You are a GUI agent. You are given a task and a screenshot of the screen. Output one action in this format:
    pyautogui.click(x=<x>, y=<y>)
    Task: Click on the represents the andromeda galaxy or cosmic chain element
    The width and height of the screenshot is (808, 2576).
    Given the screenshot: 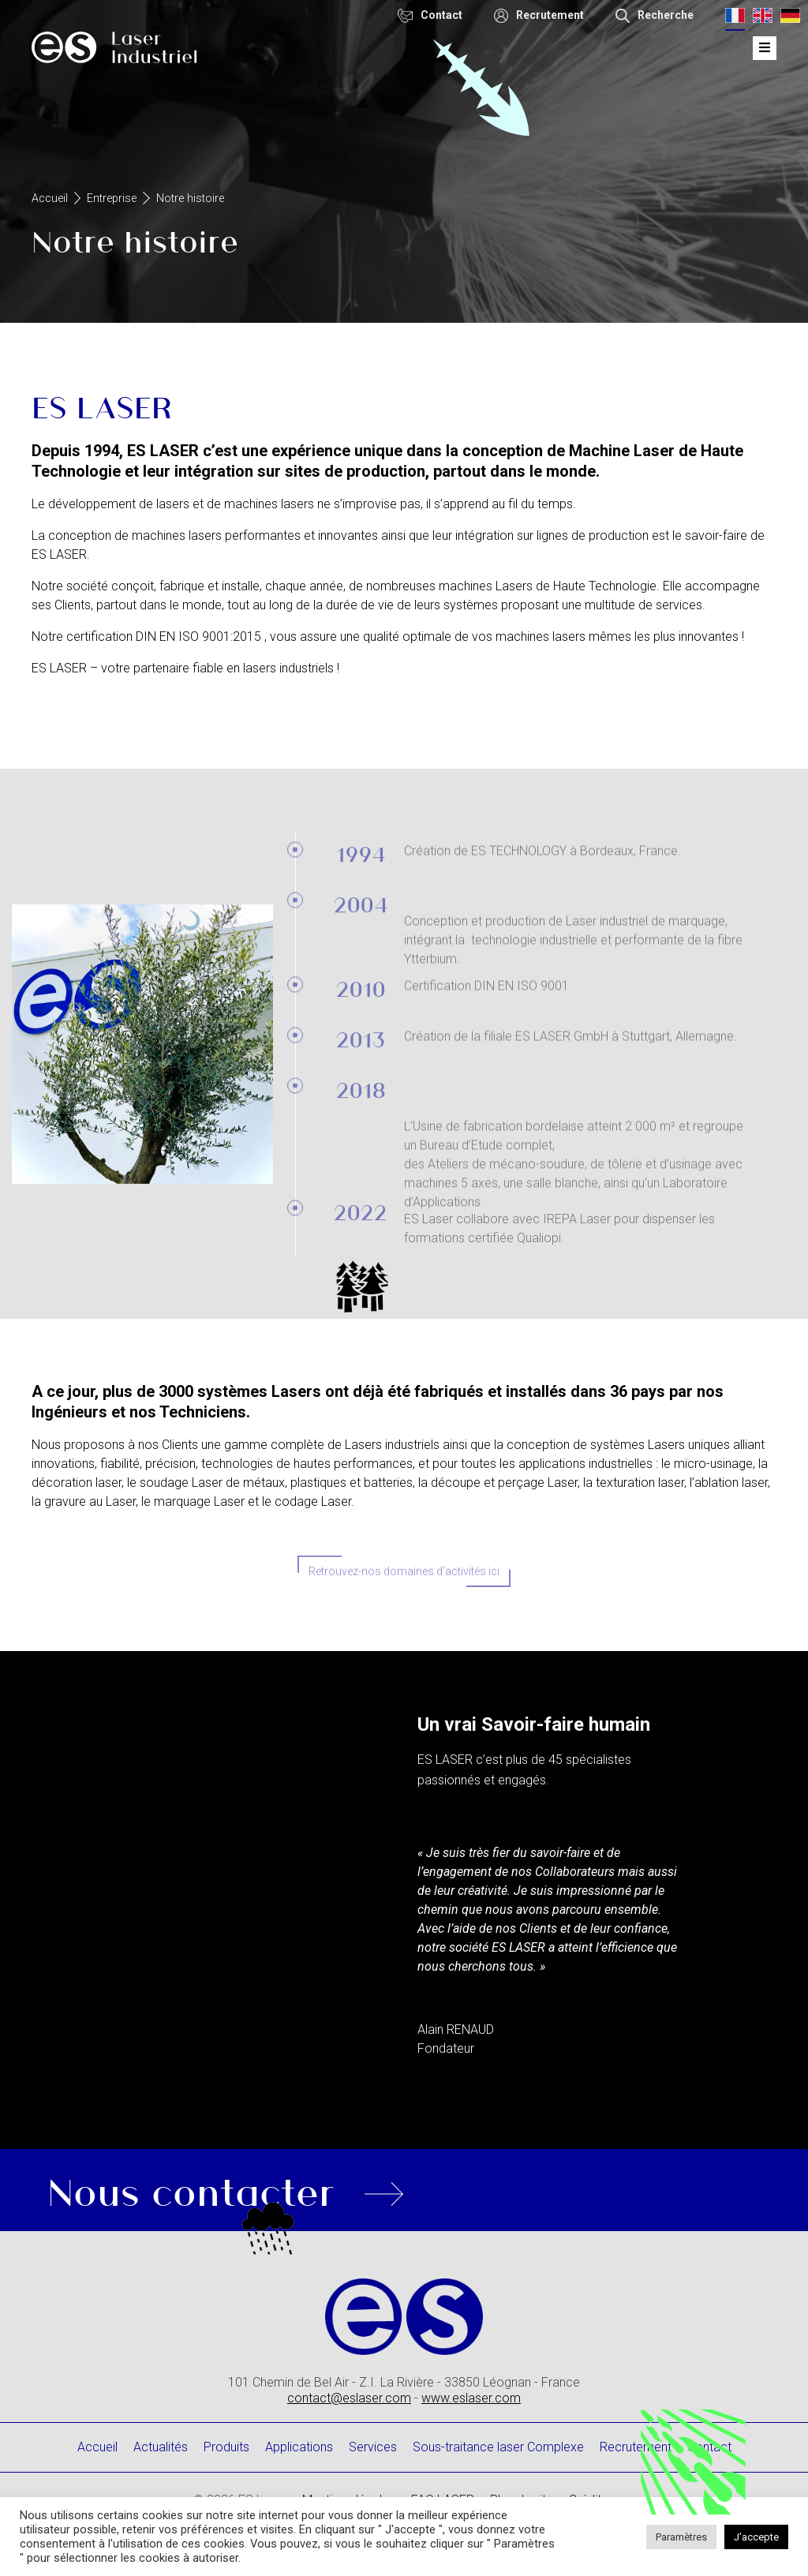 What is the action you would take?
    pyautogui.click(x=693, y=2462)
    